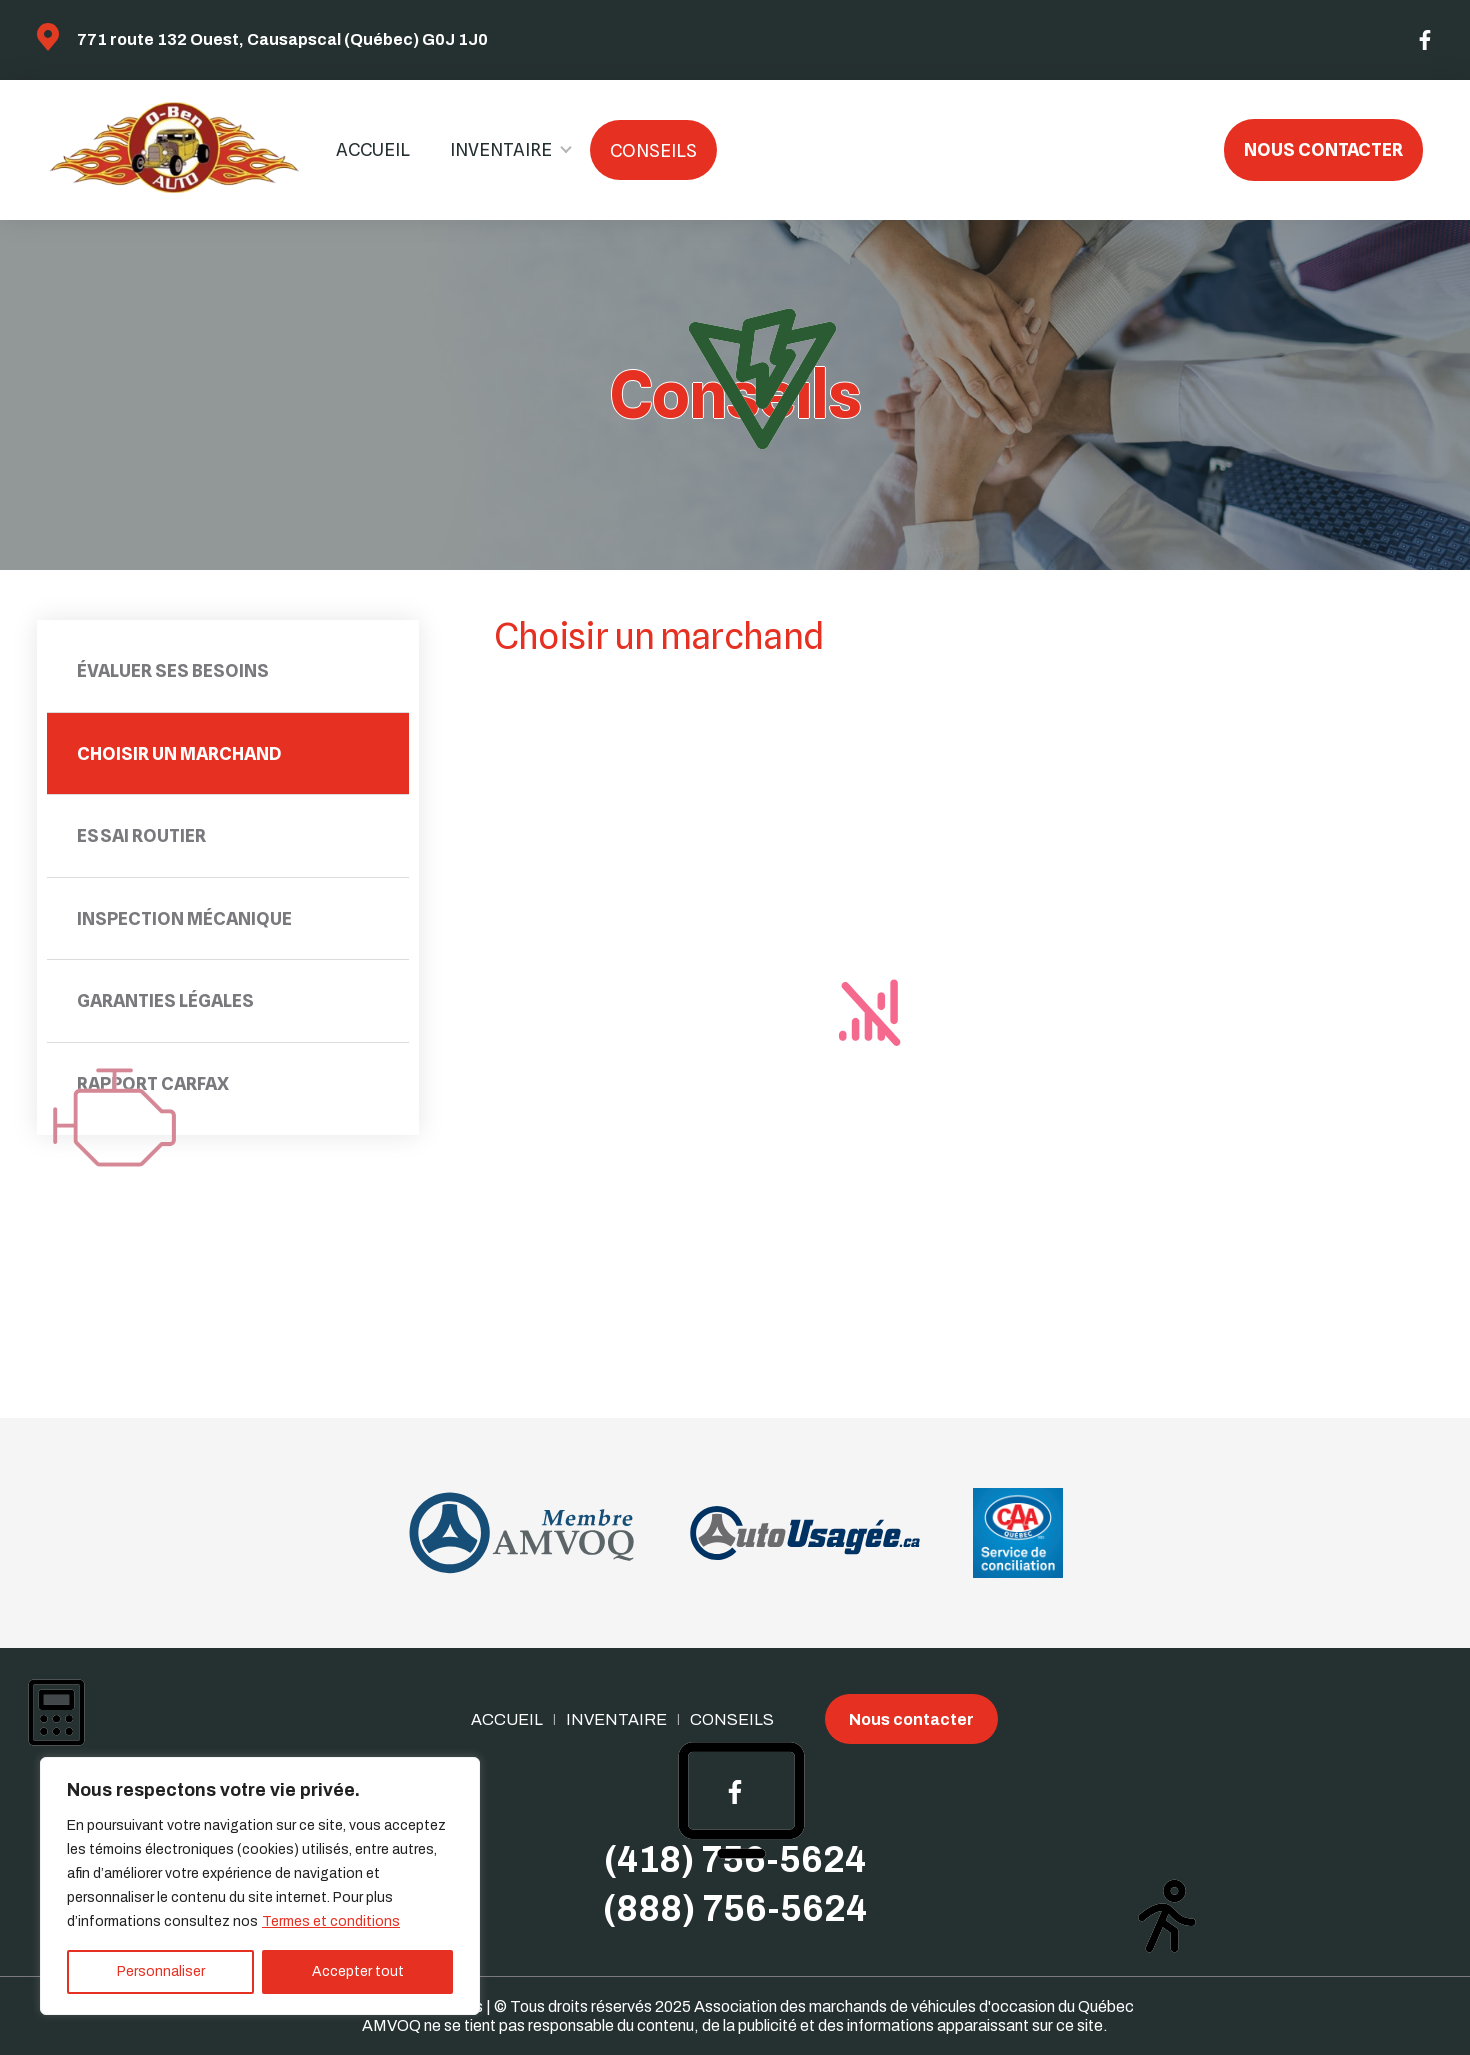 The width and height of the screenshot is (1470, 2055). What do you see at coordinates (762, 375) in the screenshot?
I see `vite development tool or project` at bounding box center [762, 375].